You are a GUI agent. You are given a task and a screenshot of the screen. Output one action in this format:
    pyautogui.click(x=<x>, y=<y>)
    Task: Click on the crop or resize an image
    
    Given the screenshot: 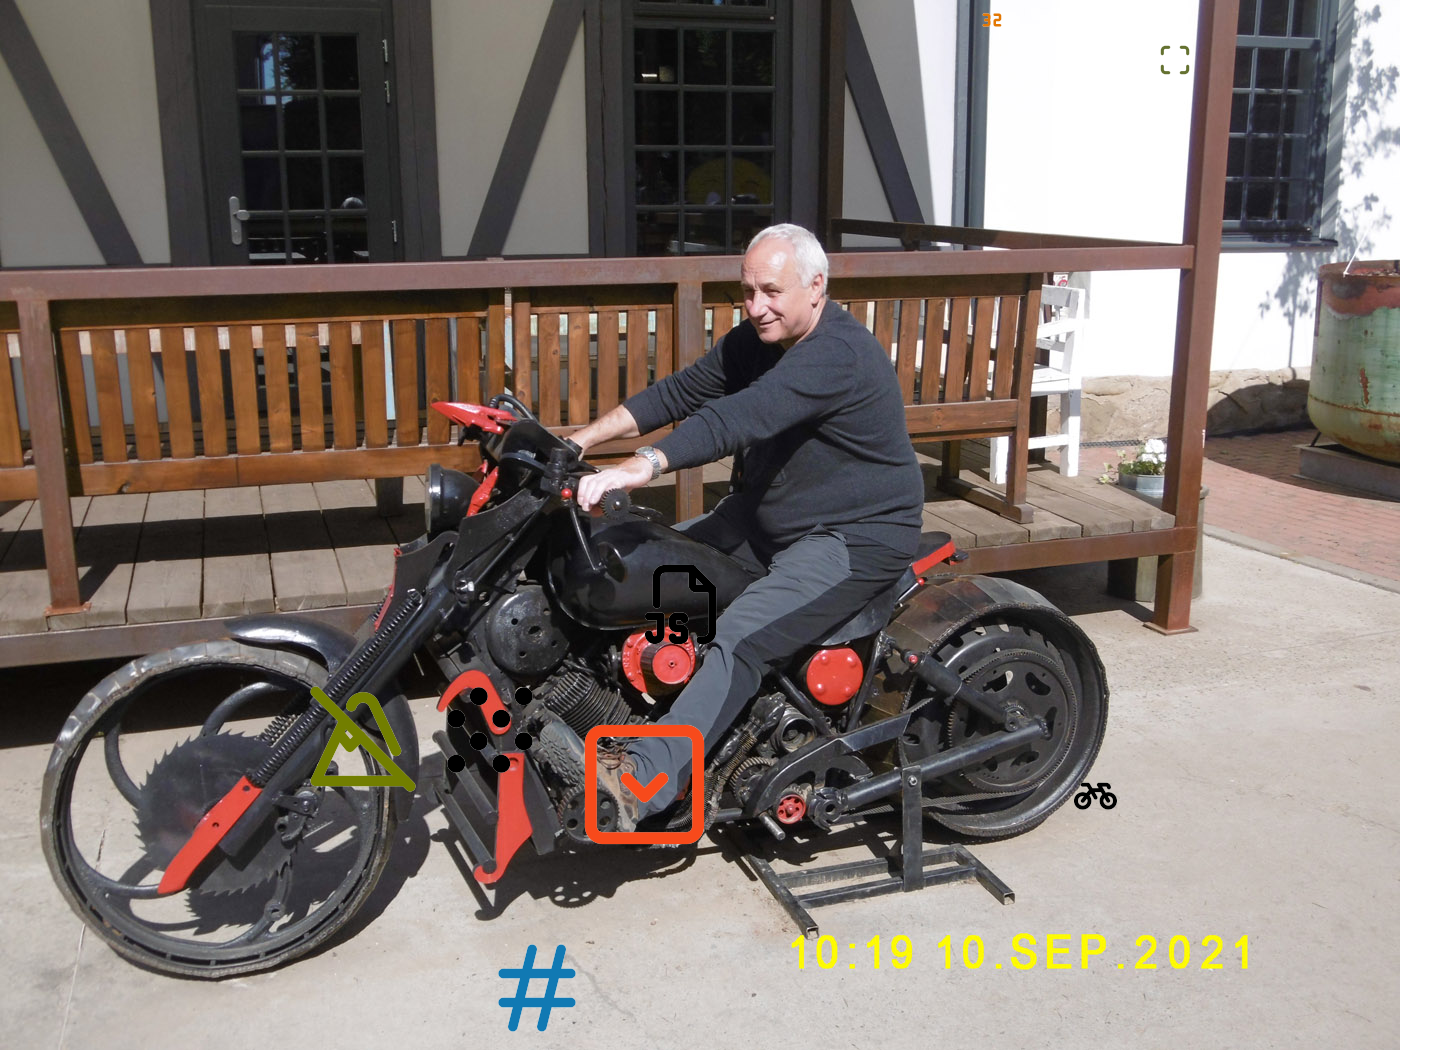 What is the action you would take?
    pyautogui.click(x=1175, y=60)
    